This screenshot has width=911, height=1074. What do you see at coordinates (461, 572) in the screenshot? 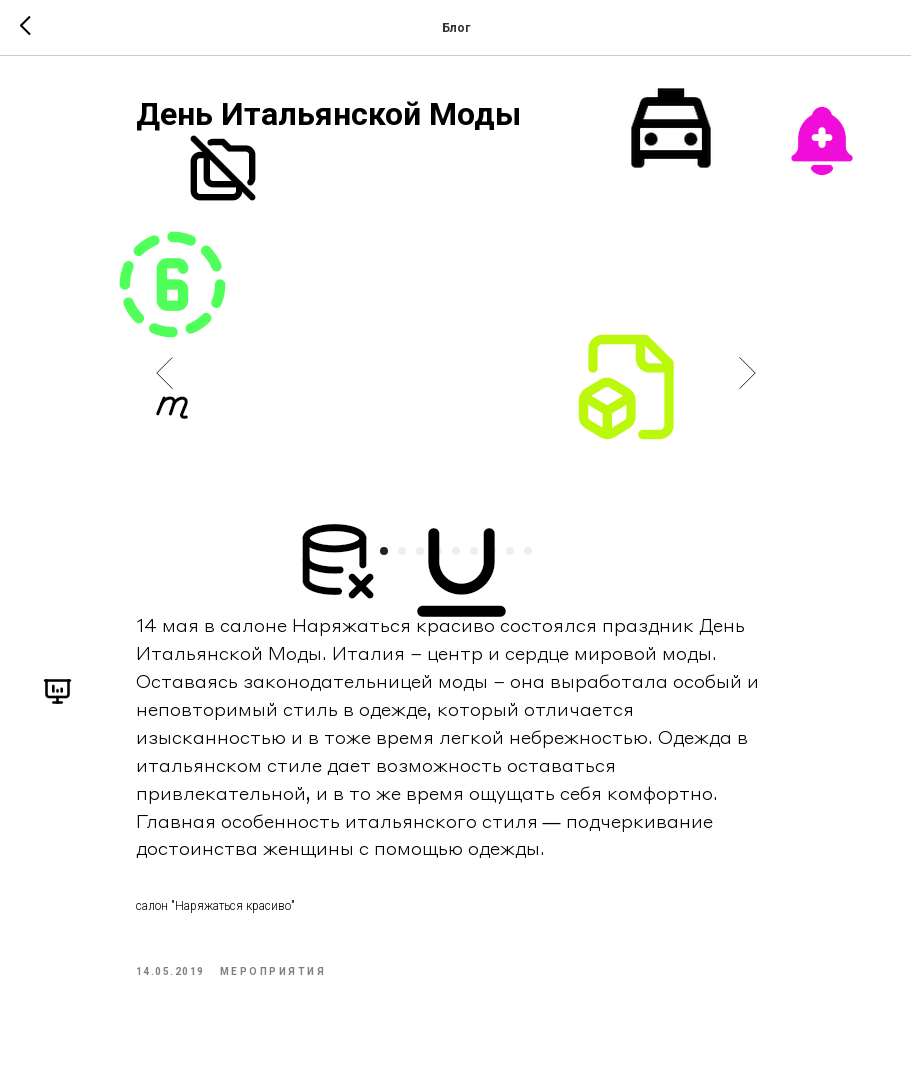
I see `apply underline formatting to selected text` at bounding box center [461, 572].